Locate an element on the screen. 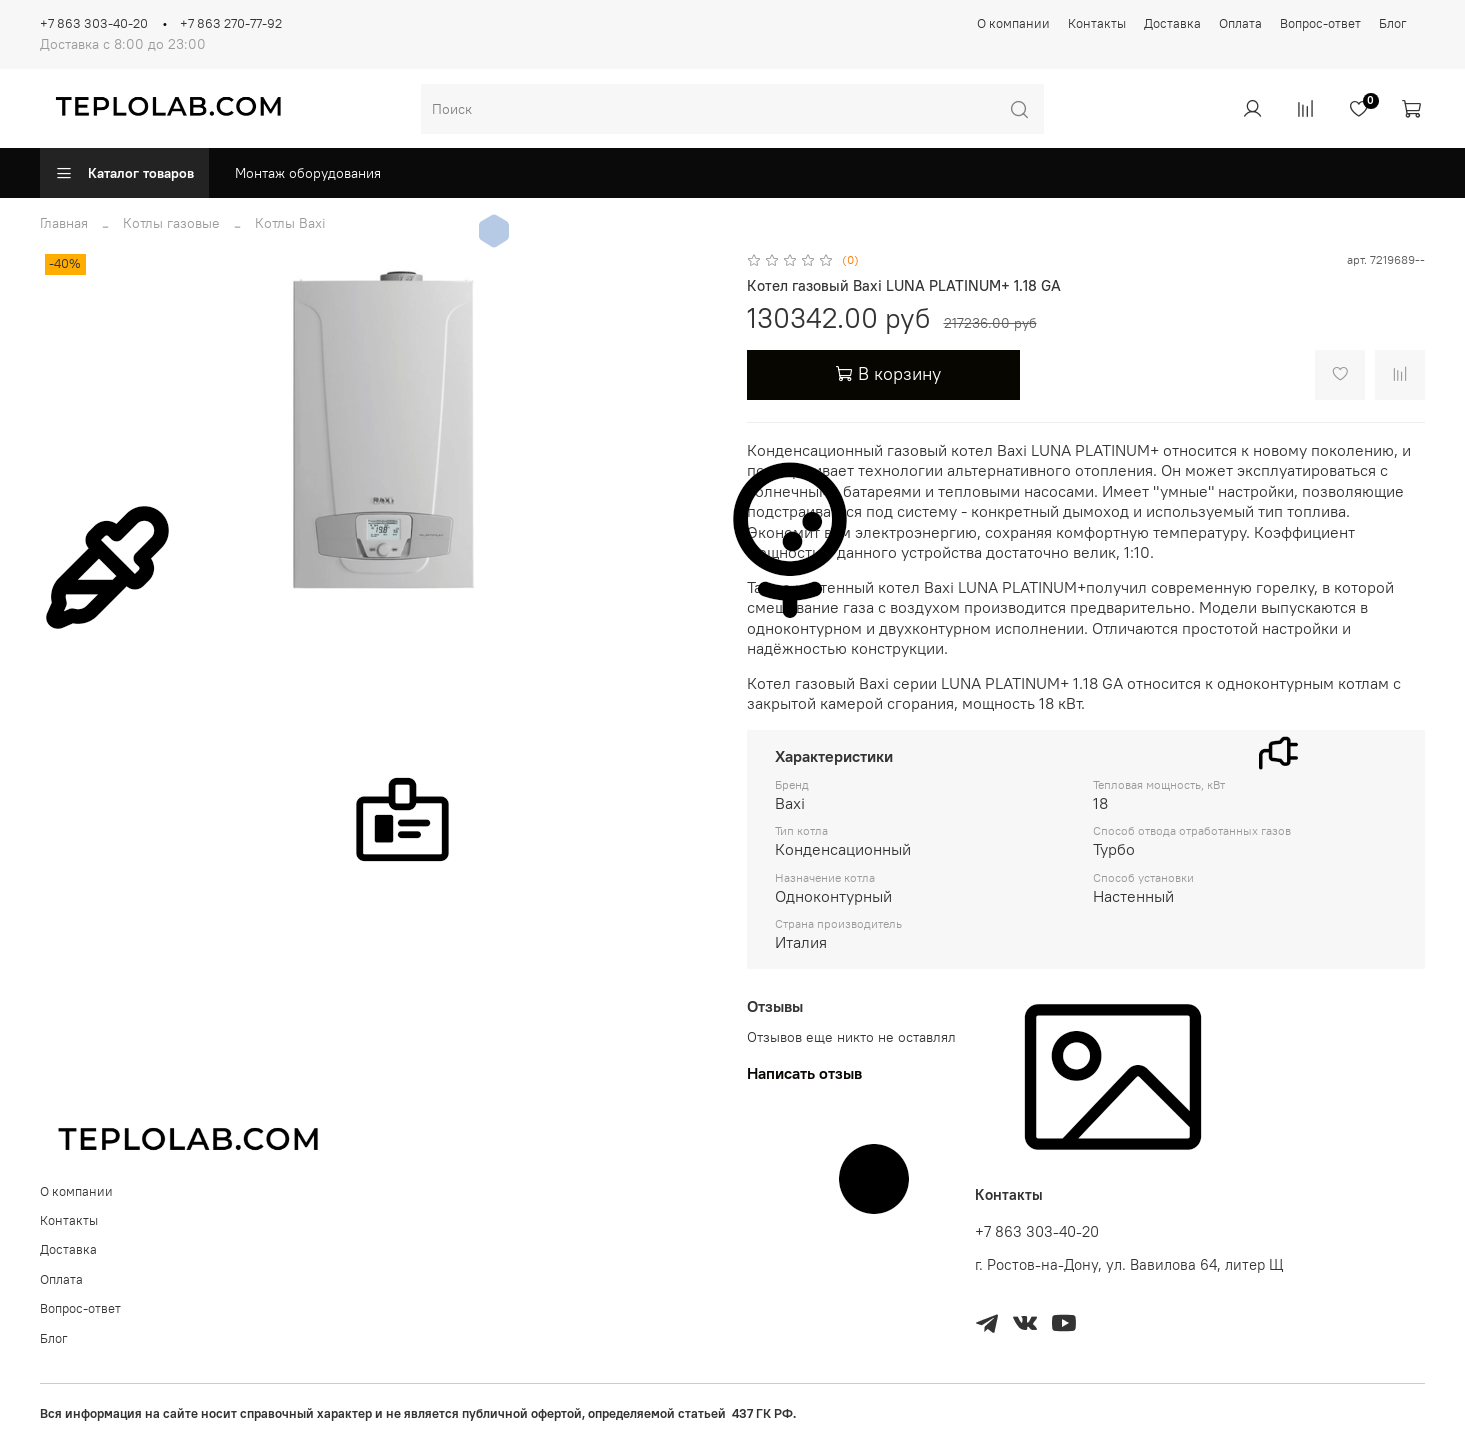  view media file is located at coordinates (1113, 1077).